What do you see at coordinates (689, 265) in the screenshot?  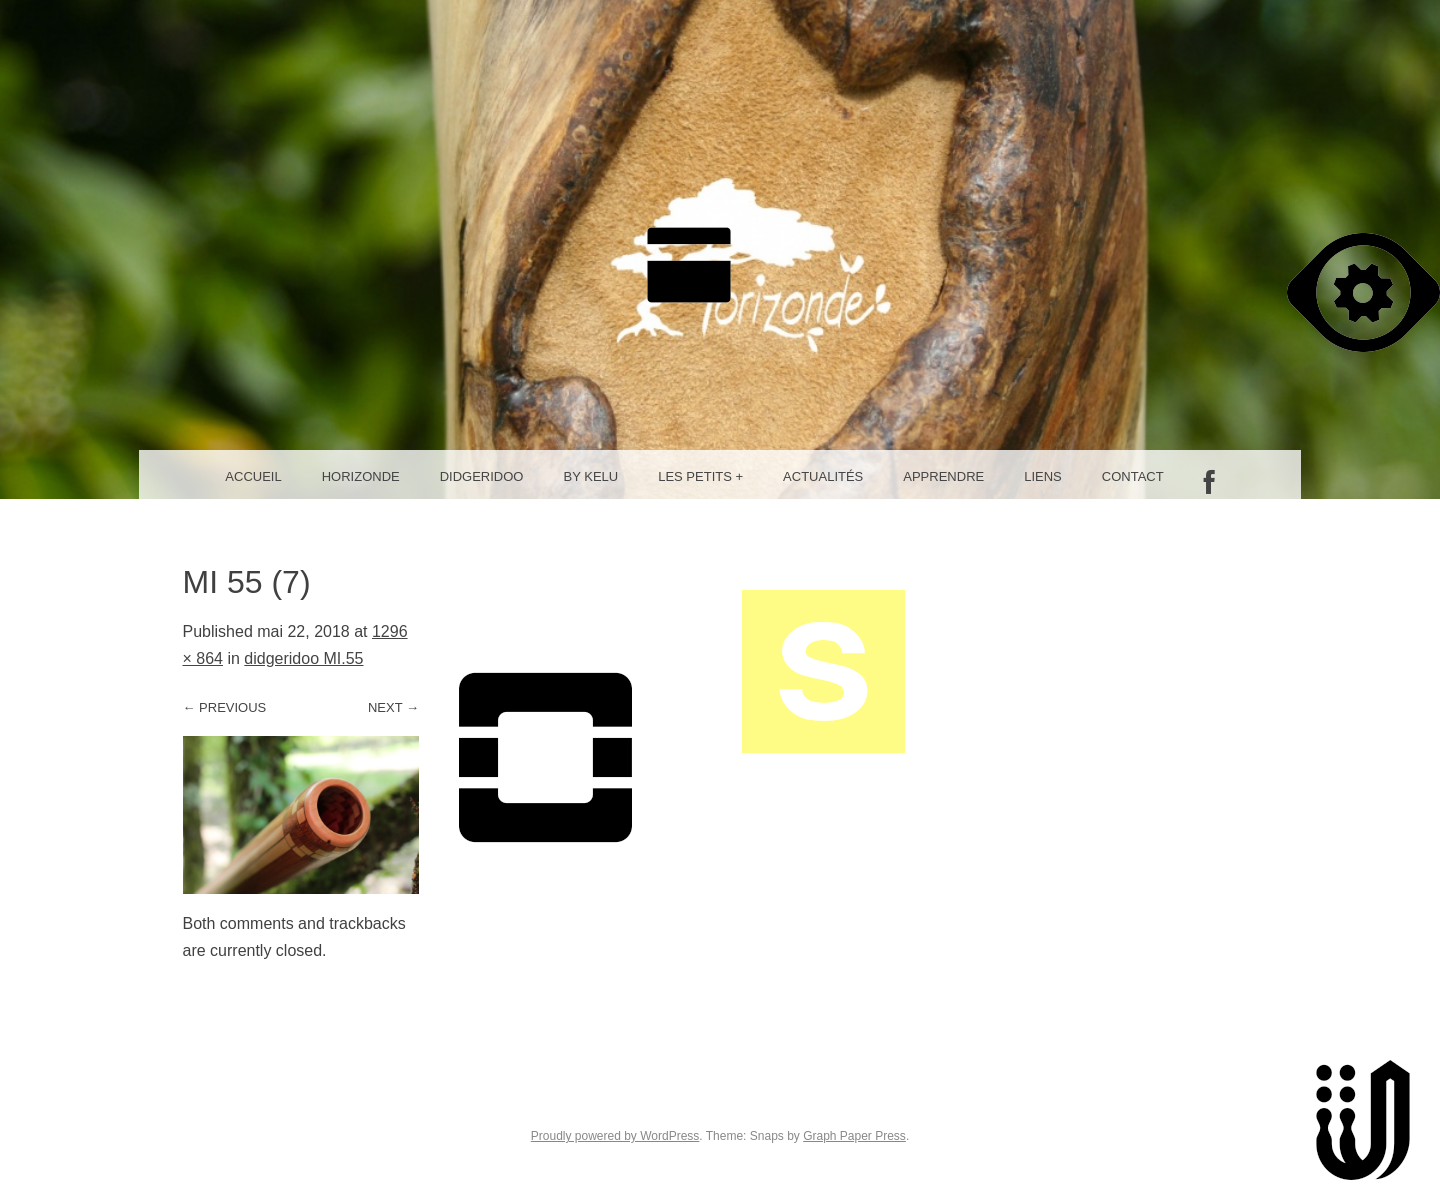 I see `access payment methods` at bounding box center [689, 265].